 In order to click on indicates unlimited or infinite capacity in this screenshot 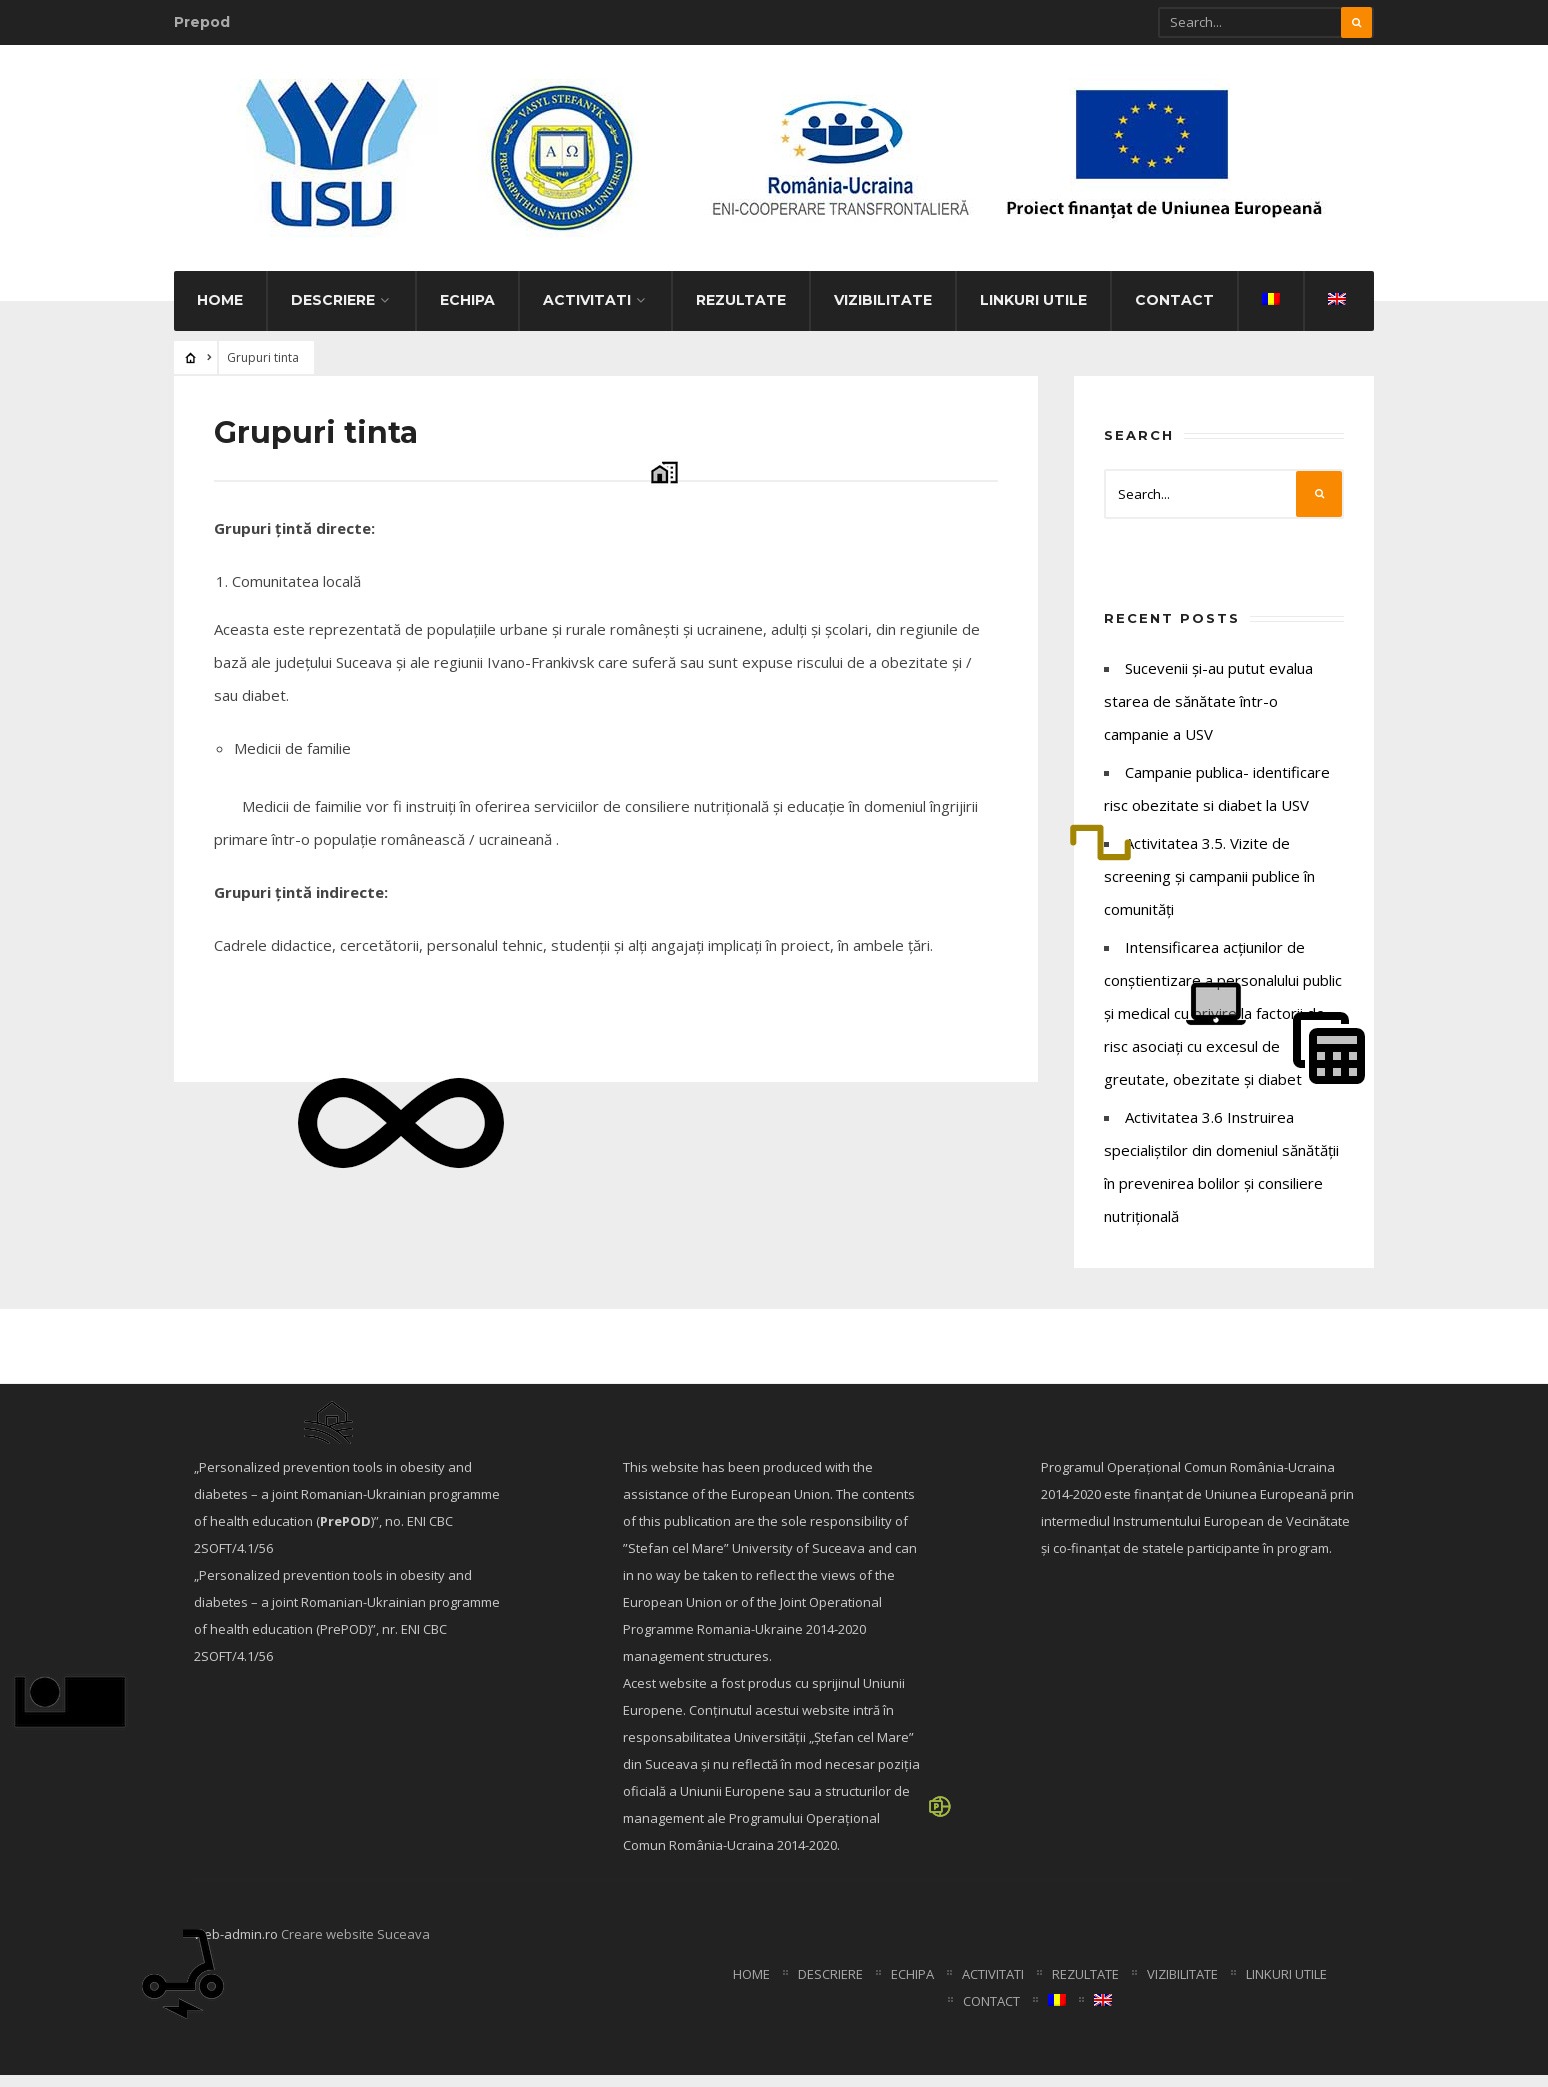, I will do `click(401, 1123)`.